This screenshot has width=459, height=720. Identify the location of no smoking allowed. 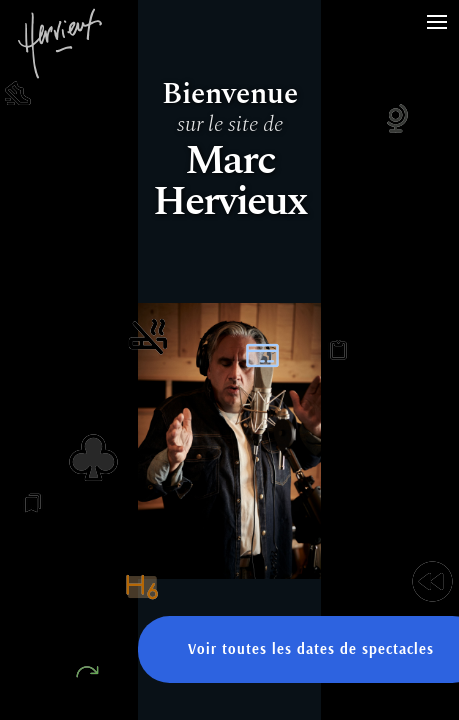
(148, 338).